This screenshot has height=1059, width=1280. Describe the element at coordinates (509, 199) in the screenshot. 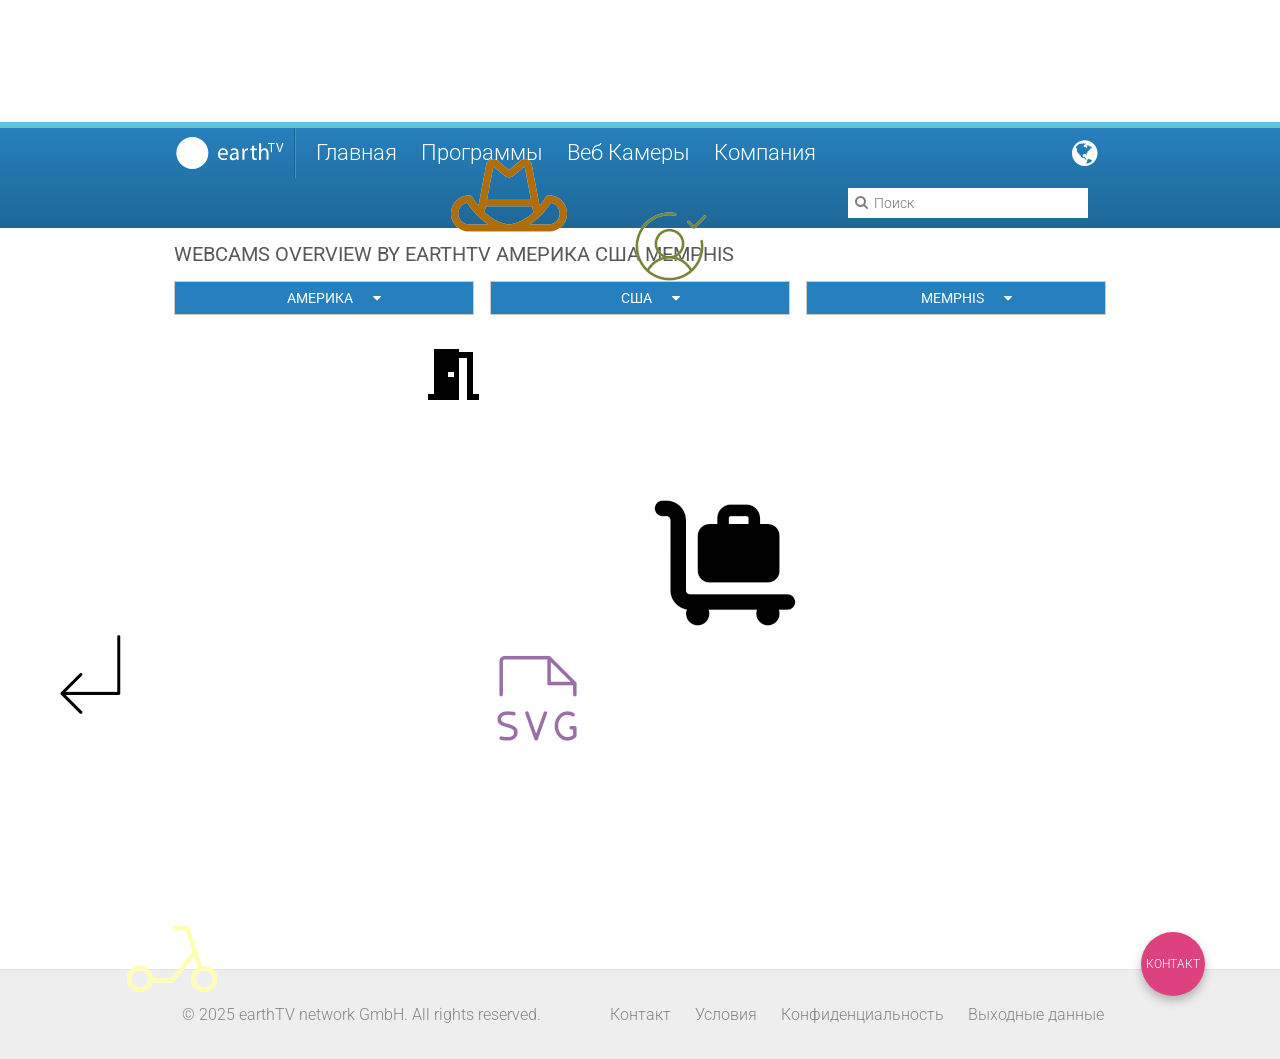

I see `select cowboy hat avatar or profile accessory` at that location.